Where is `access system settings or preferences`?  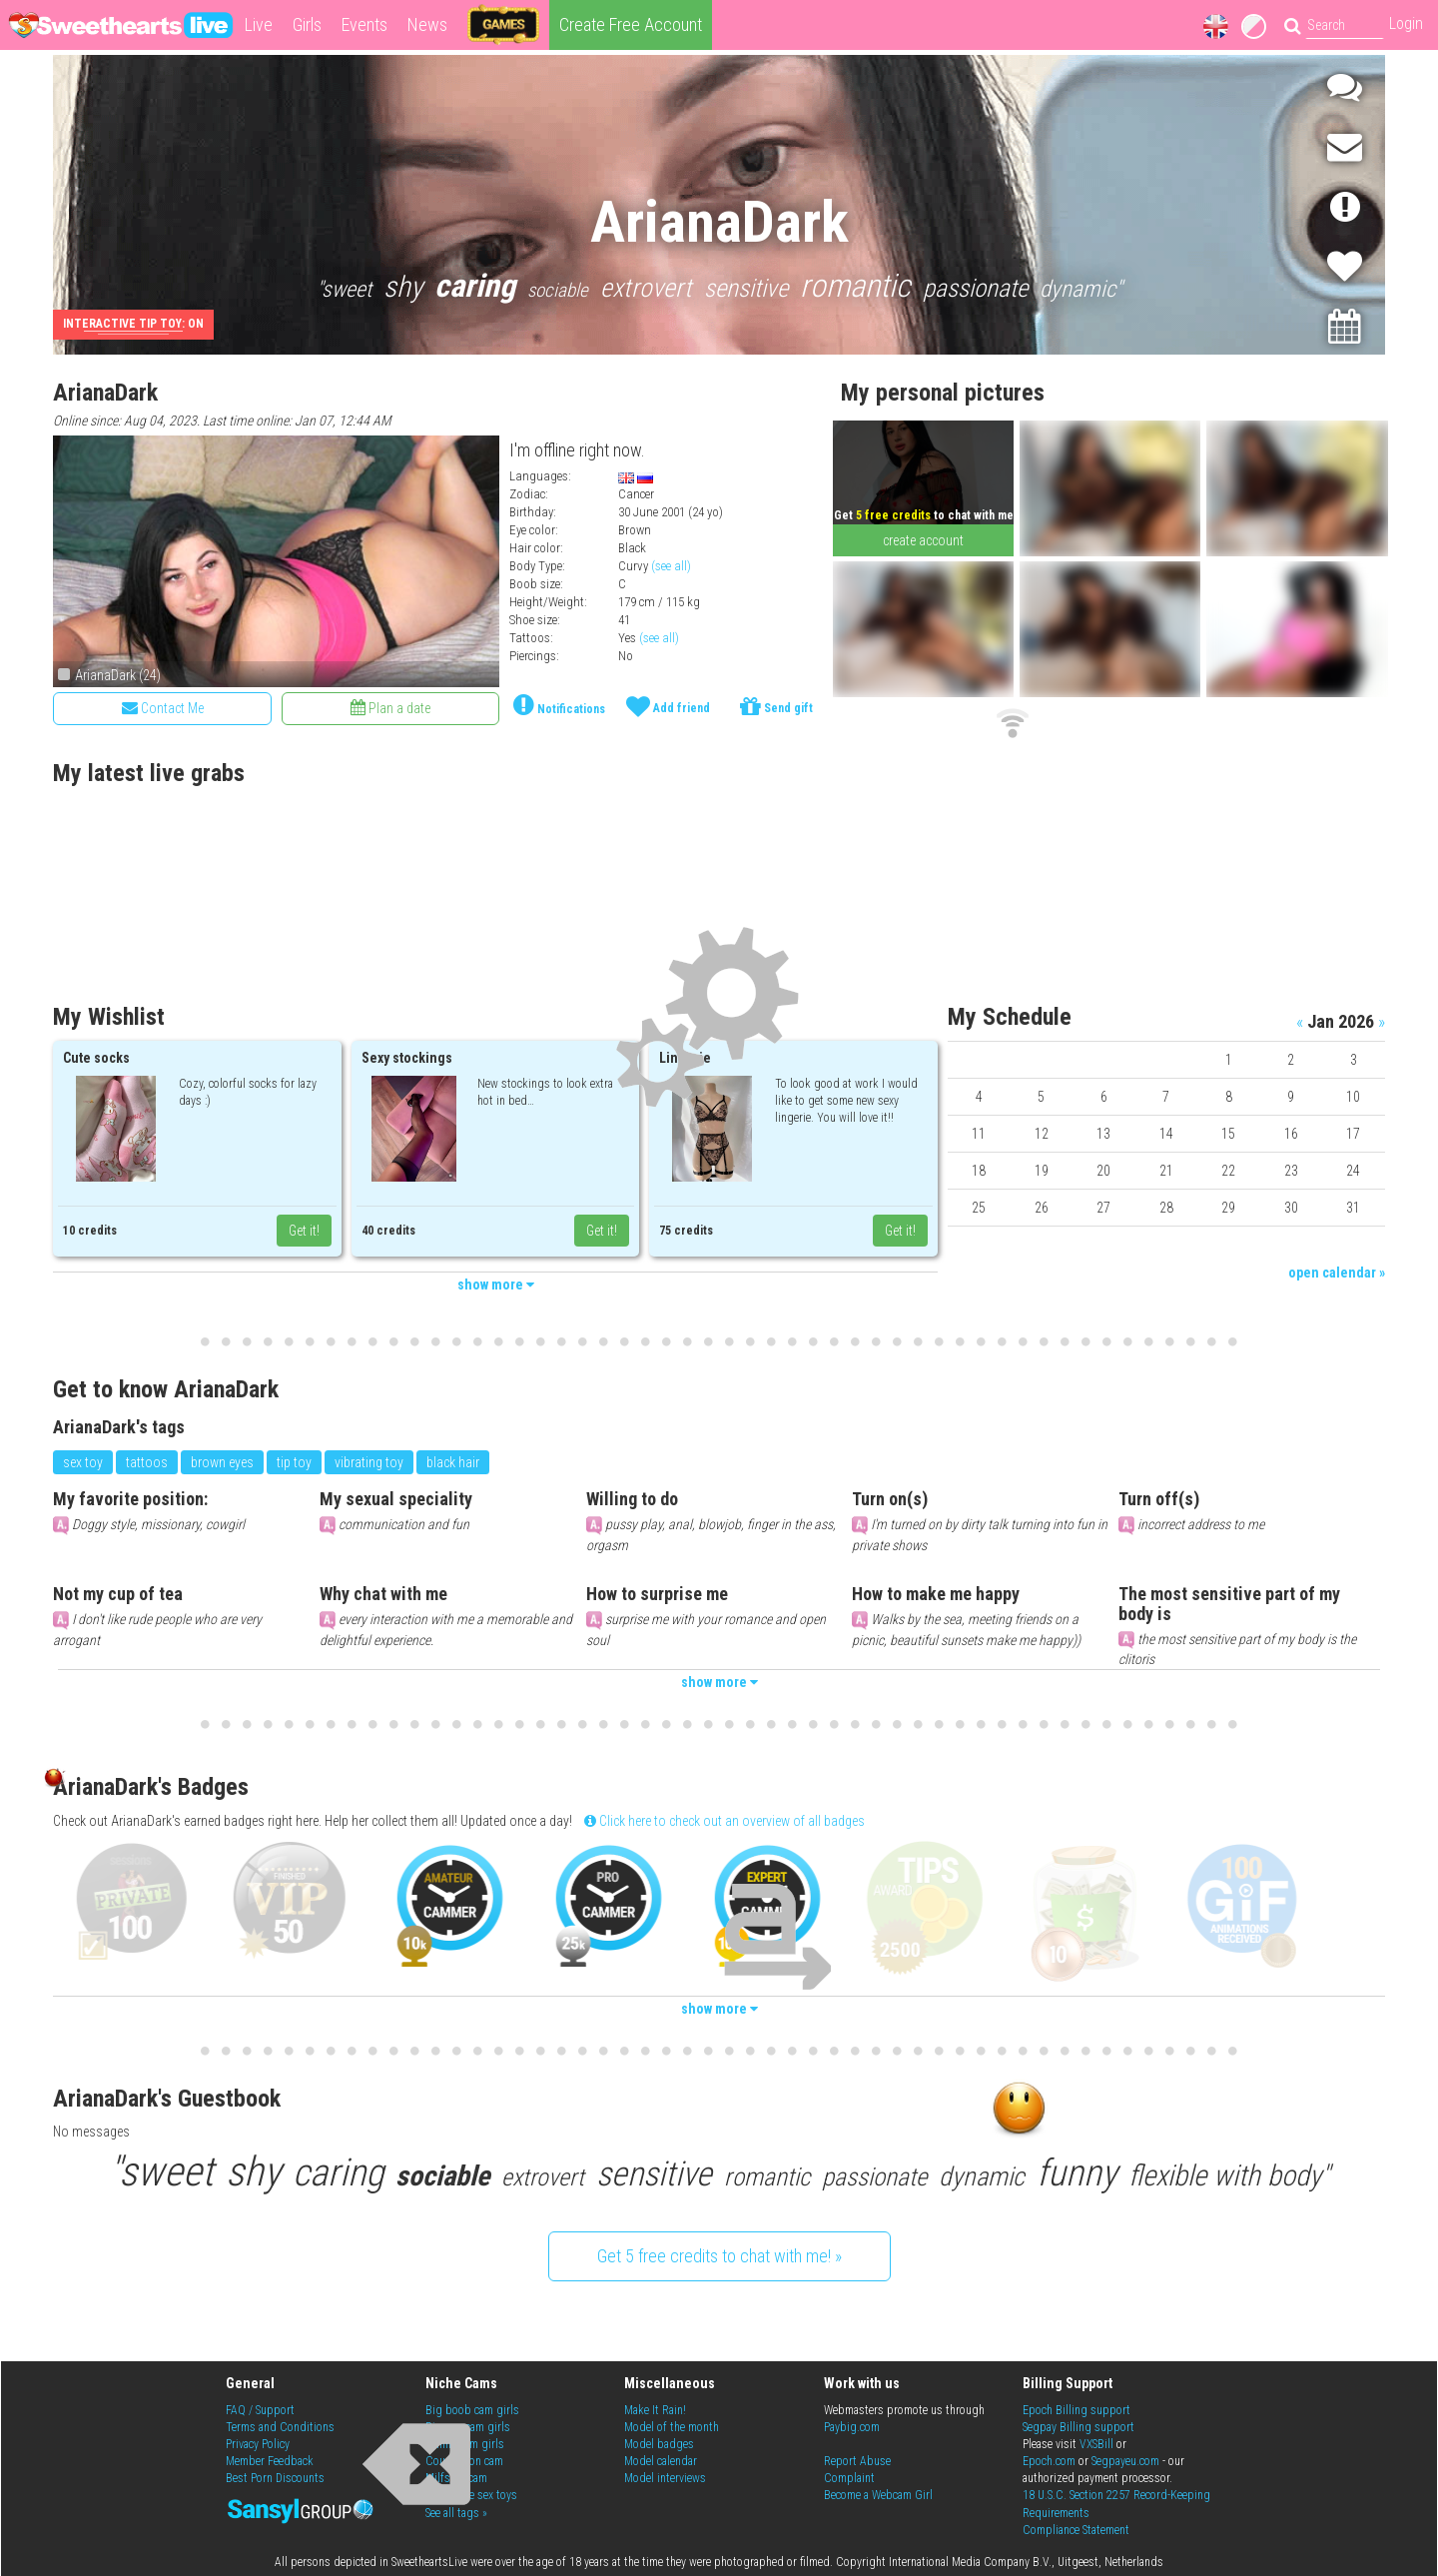
access system settings or preferences is located at coordinates (702, 1021).